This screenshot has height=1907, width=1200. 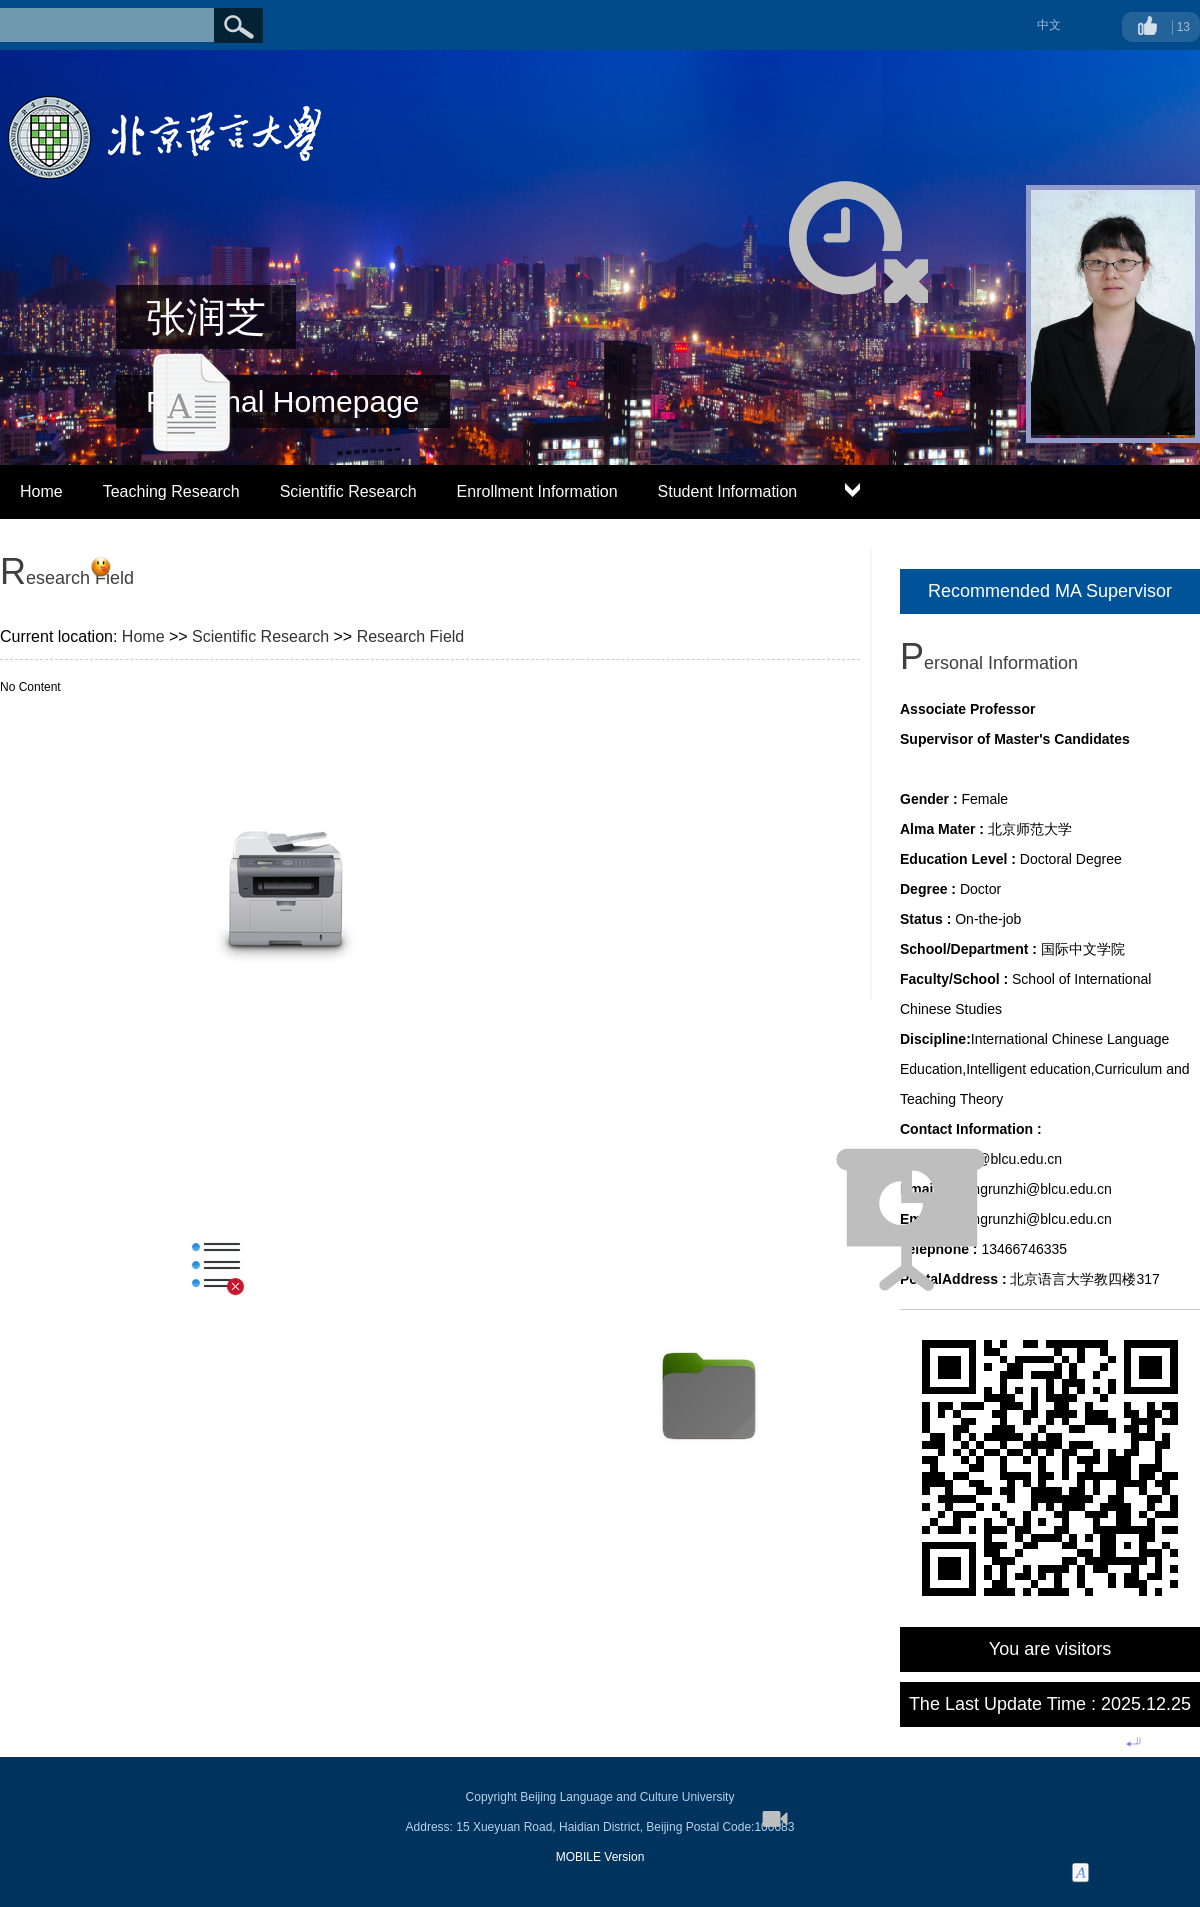 I want to click on indicates a playful or teasing tone in messaging, so click(x=101, y=567).